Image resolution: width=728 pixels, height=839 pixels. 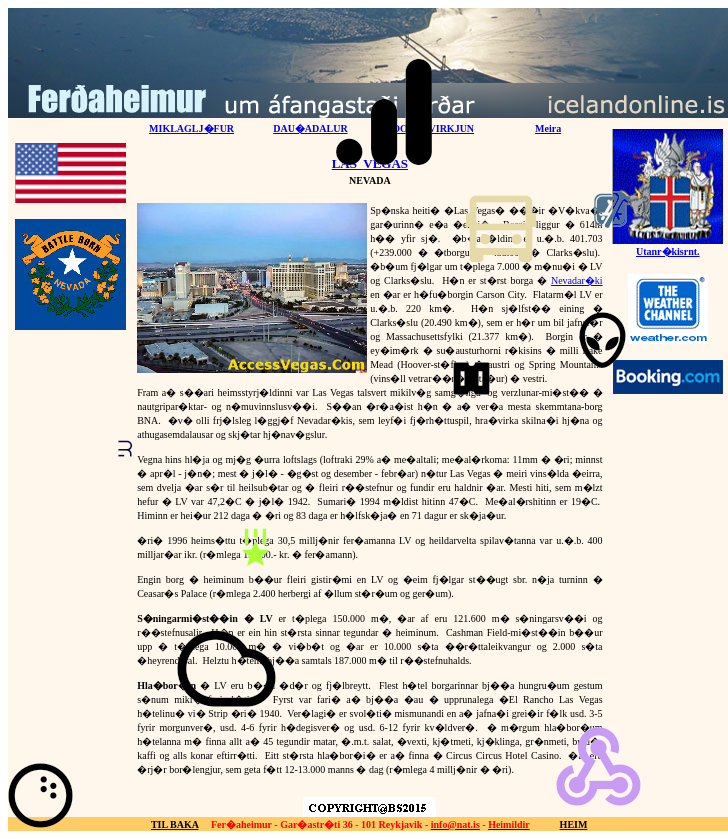 What do you see at coordinates (226, 666) in the screenshot?
I see `indicates cloudy weather conditions` at bounding box center [226, 666].